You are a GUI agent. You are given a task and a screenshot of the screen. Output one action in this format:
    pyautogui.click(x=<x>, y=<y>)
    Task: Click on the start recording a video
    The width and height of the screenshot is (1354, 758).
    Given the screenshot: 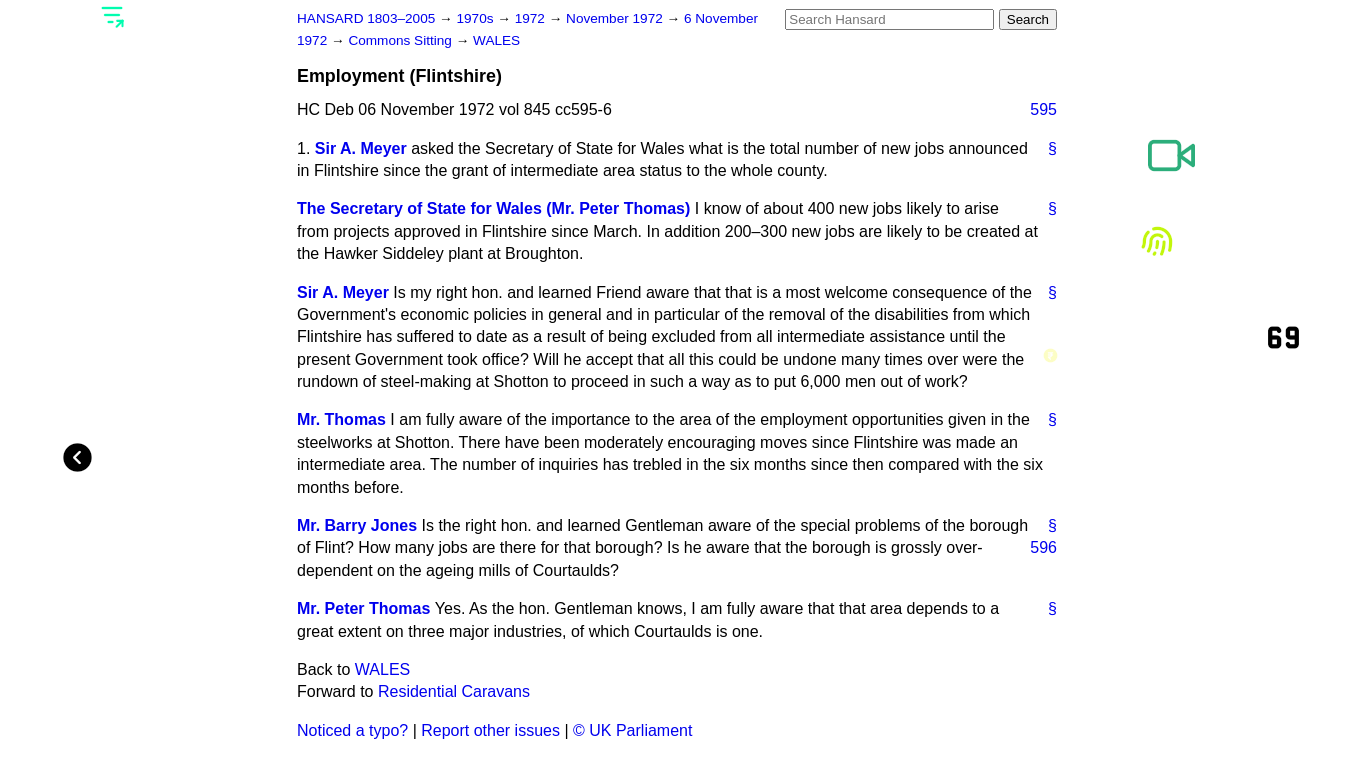 What is the action you would take?
    pyautogui.click(x=1171, y=155)
    